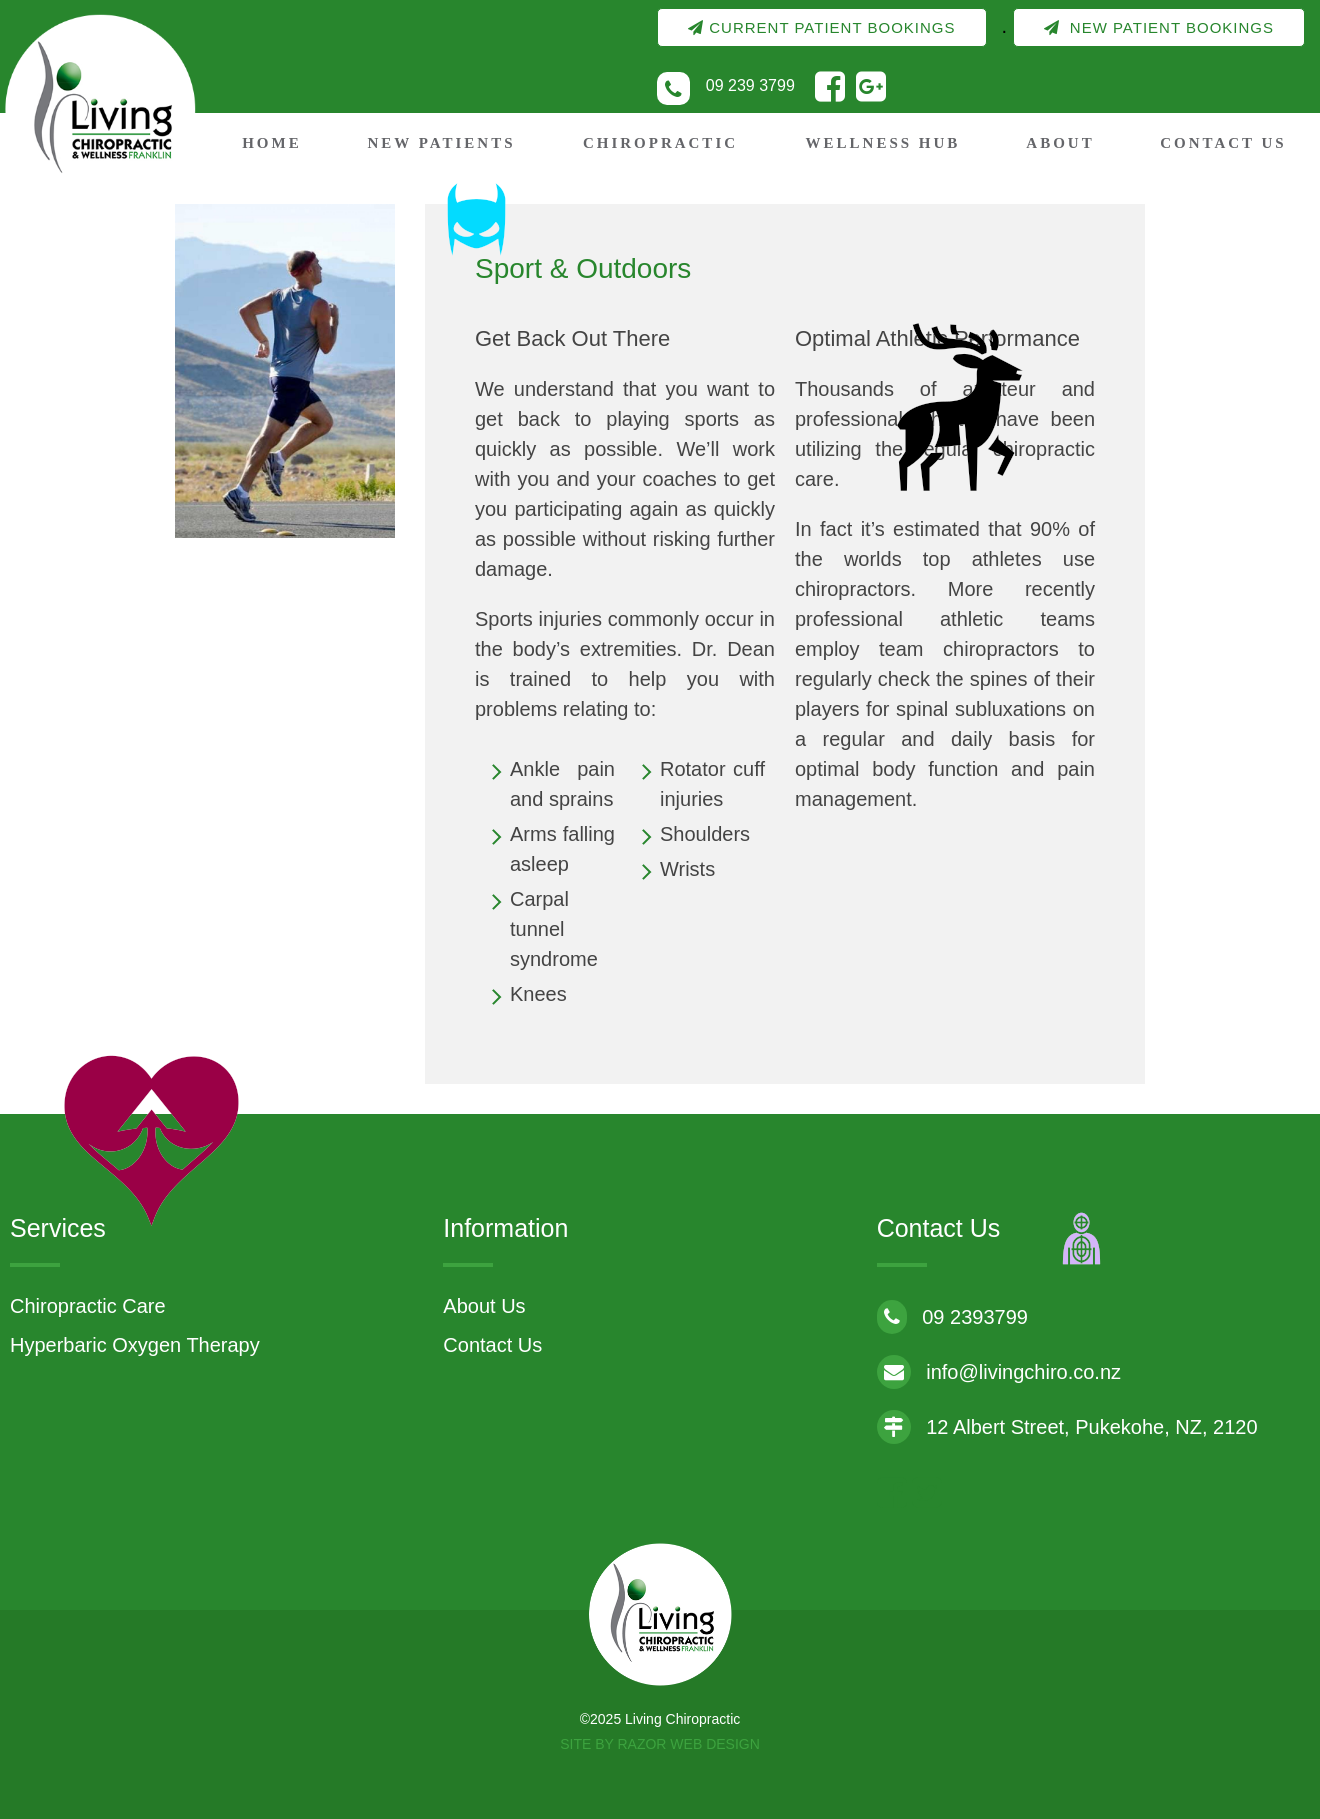  What do you see at coordinates (476, 219) in the screenshot?
I see `select batman or superhero character` at bounding box center [476, 219].